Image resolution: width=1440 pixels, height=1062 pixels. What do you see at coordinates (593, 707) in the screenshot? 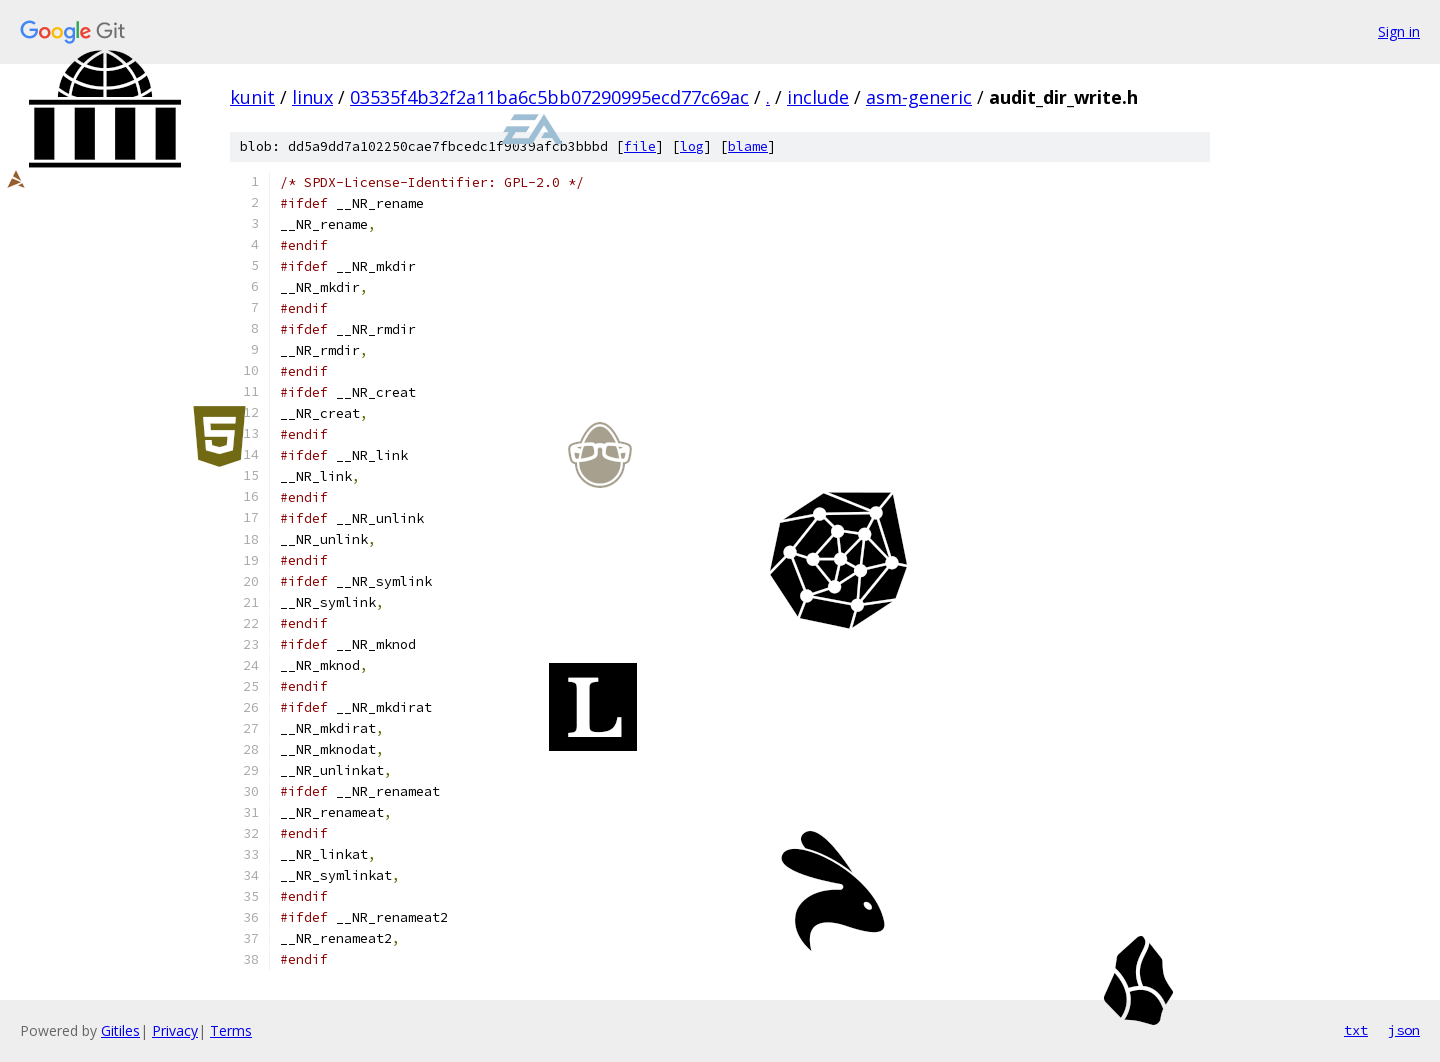
I see `visit the Lobsters link aggregation site` at bounding box center [593, 707].